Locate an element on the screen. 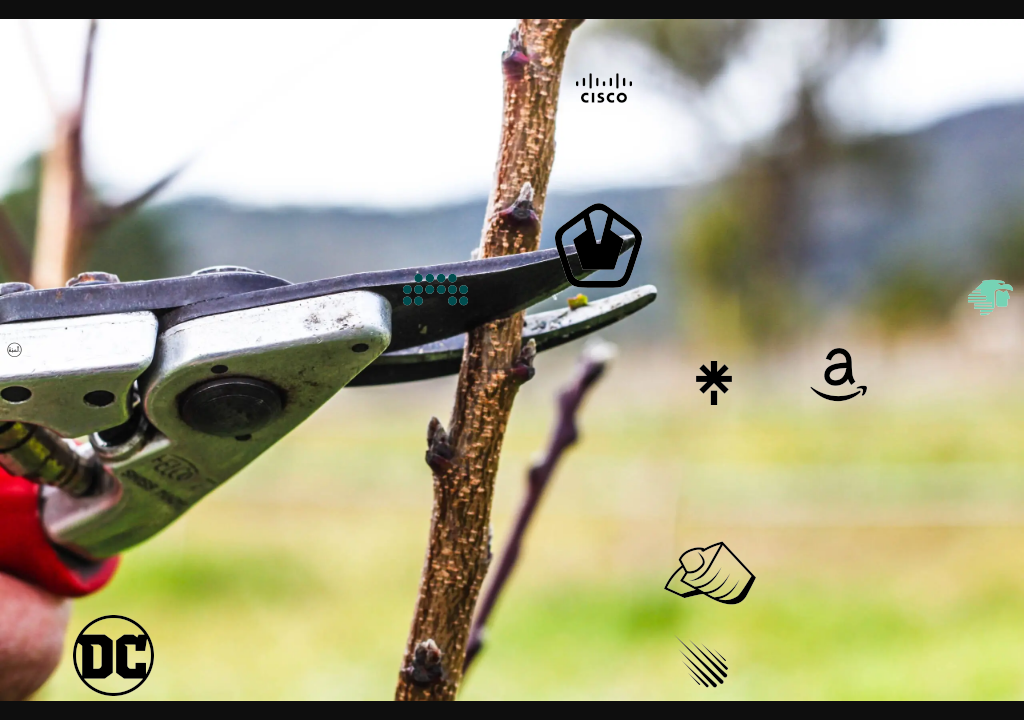  Cisco company logo is located at coordinates (604, 88).